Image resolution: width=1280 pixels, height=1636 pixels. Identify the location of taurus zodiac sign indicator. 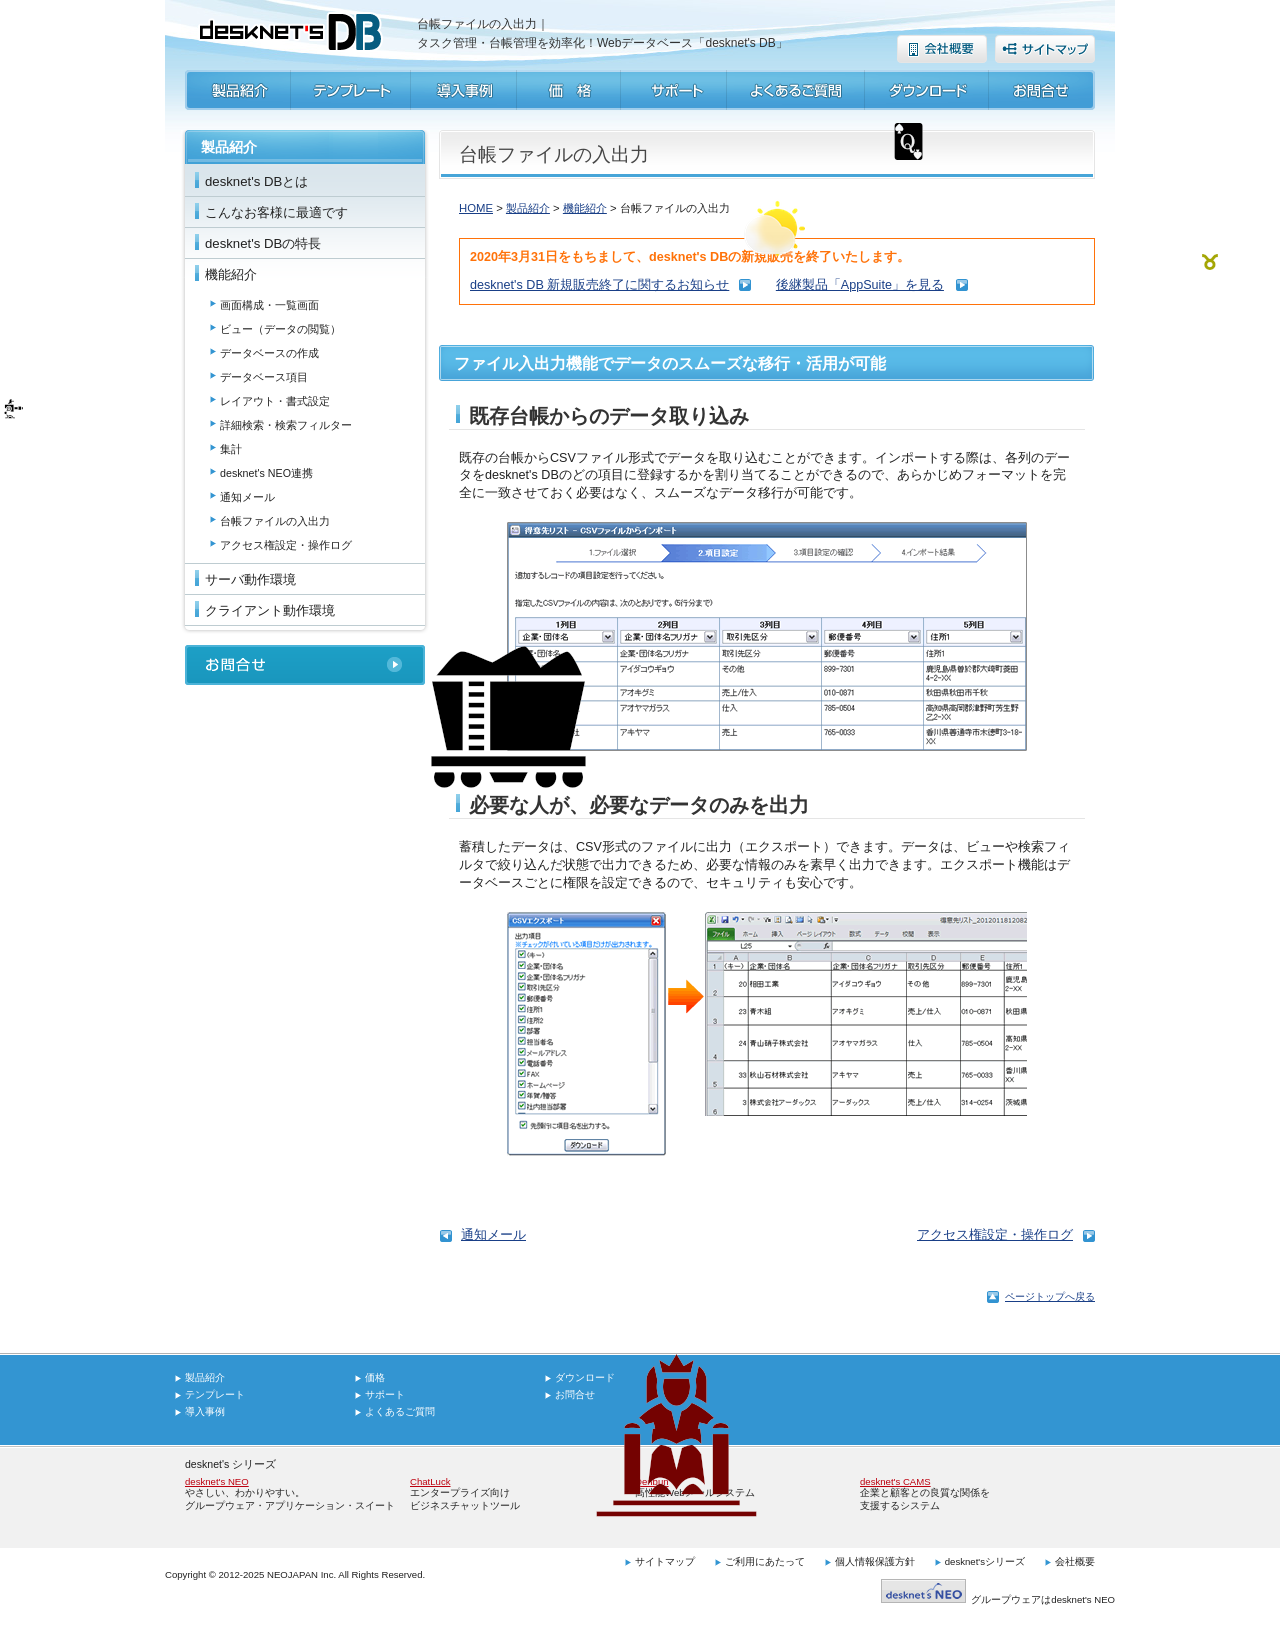
(1210, 262).